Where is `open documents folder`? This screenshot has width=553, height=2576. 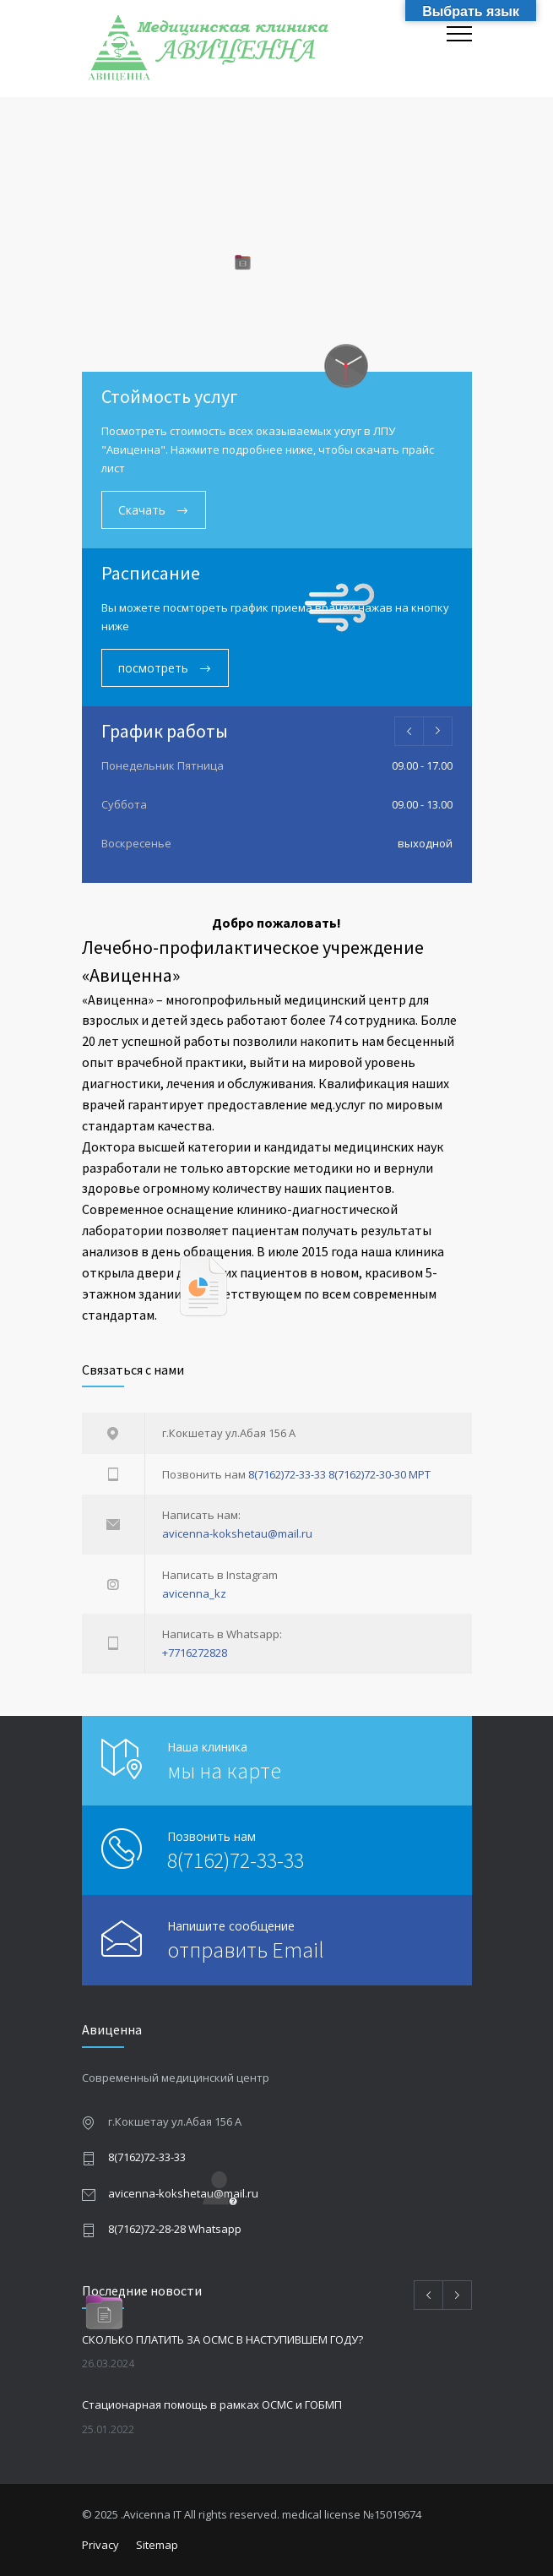
open documents folder is located at coordinates (104, 2312).